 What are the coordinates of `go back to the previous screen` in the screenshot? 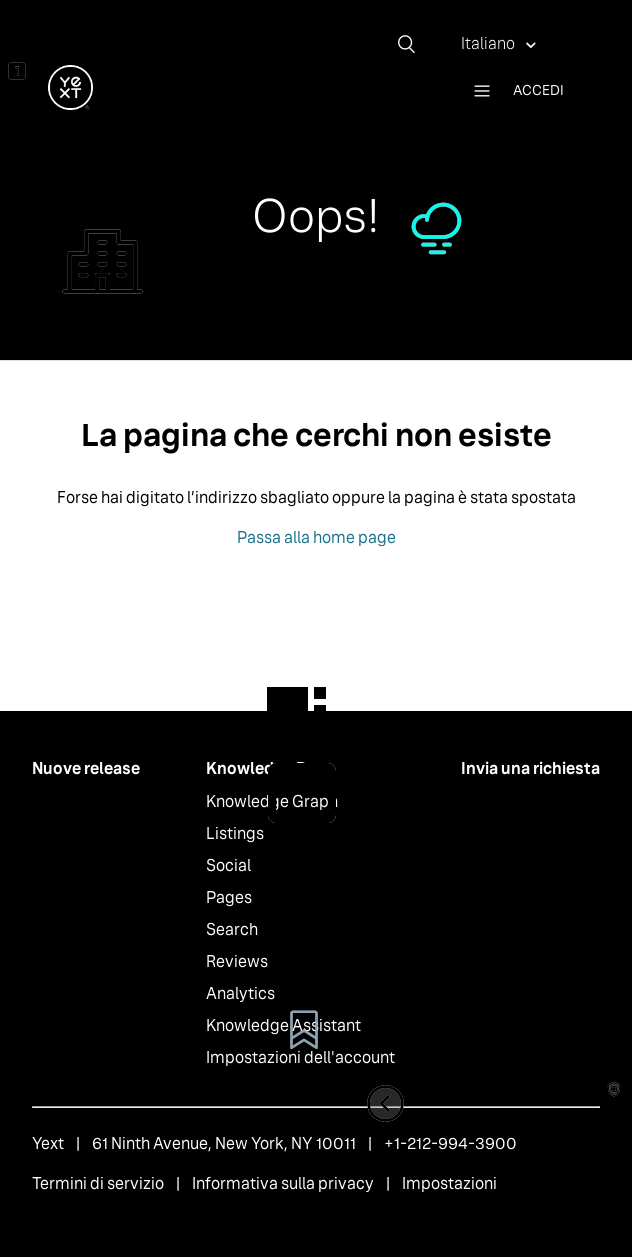 It's located at (385, 1103).